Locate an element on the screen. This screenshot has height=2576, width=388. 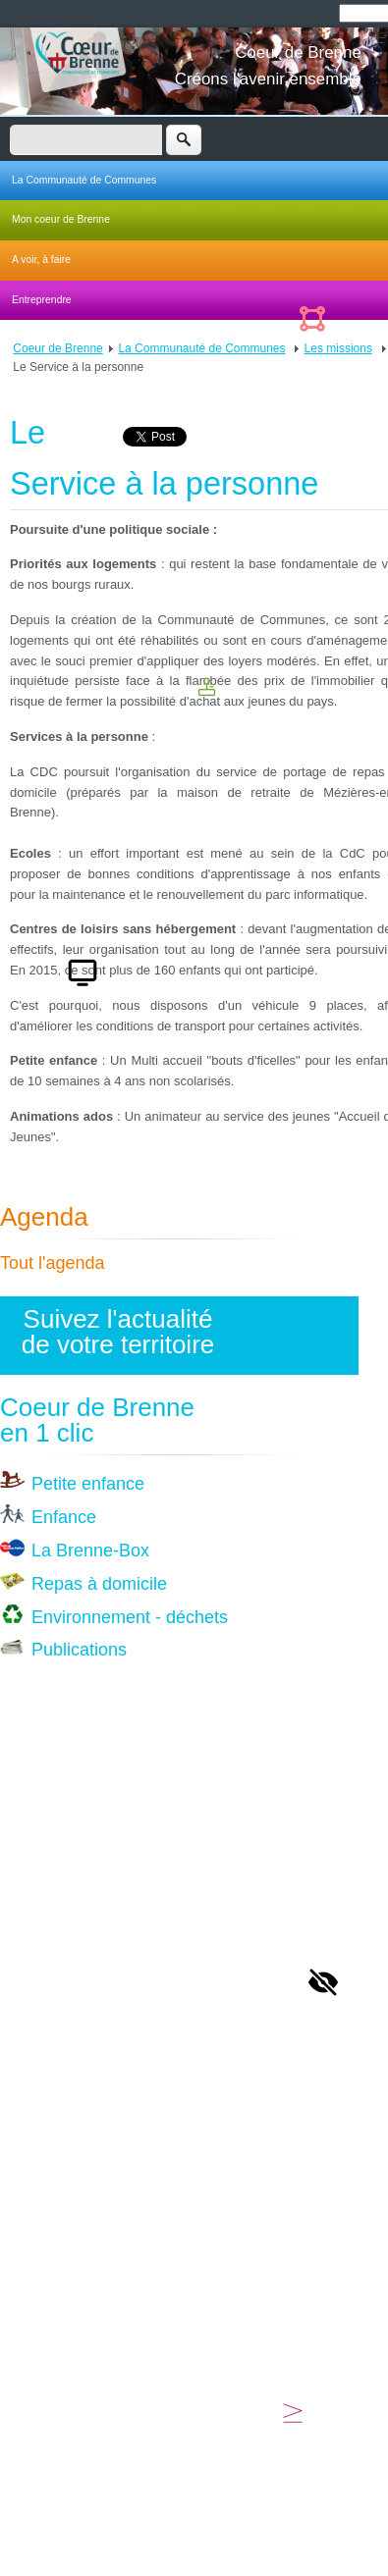
greater than or equal to mathematical operator is located at coordinates (292, 2413).